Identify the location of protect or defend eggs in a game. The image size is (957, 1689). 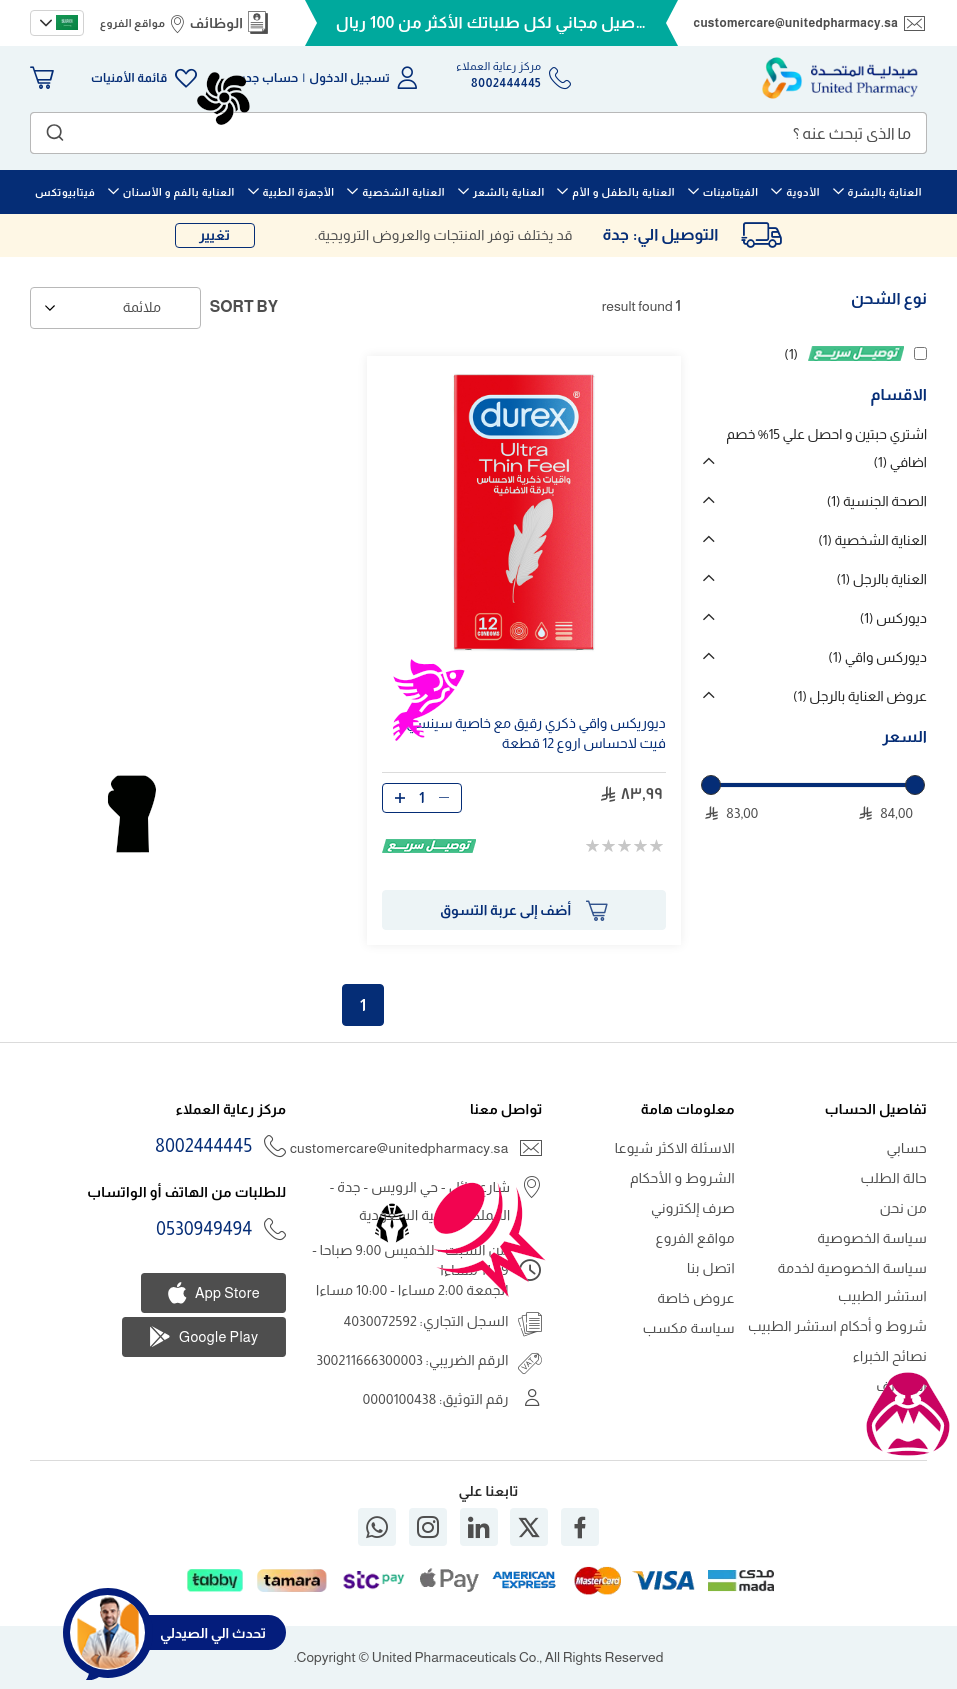
(488, 1240).